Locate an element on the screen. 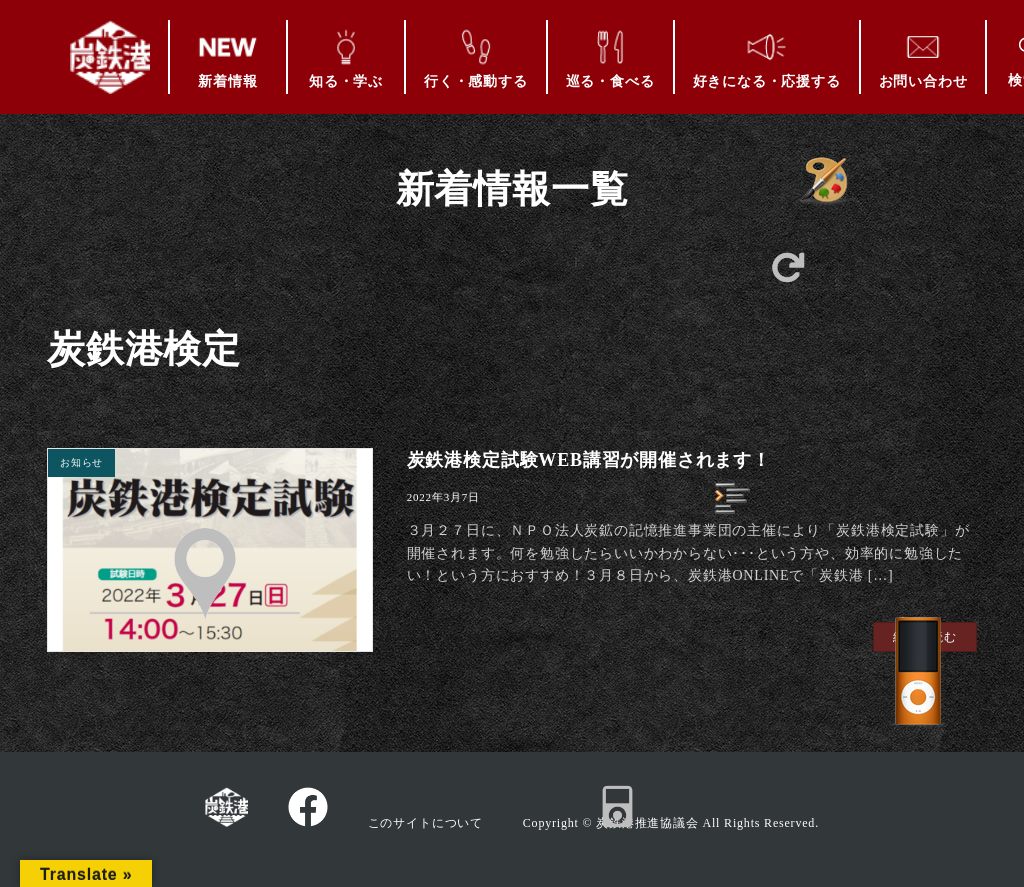  mark or save a location on the map is located at coordinates (205, 577).